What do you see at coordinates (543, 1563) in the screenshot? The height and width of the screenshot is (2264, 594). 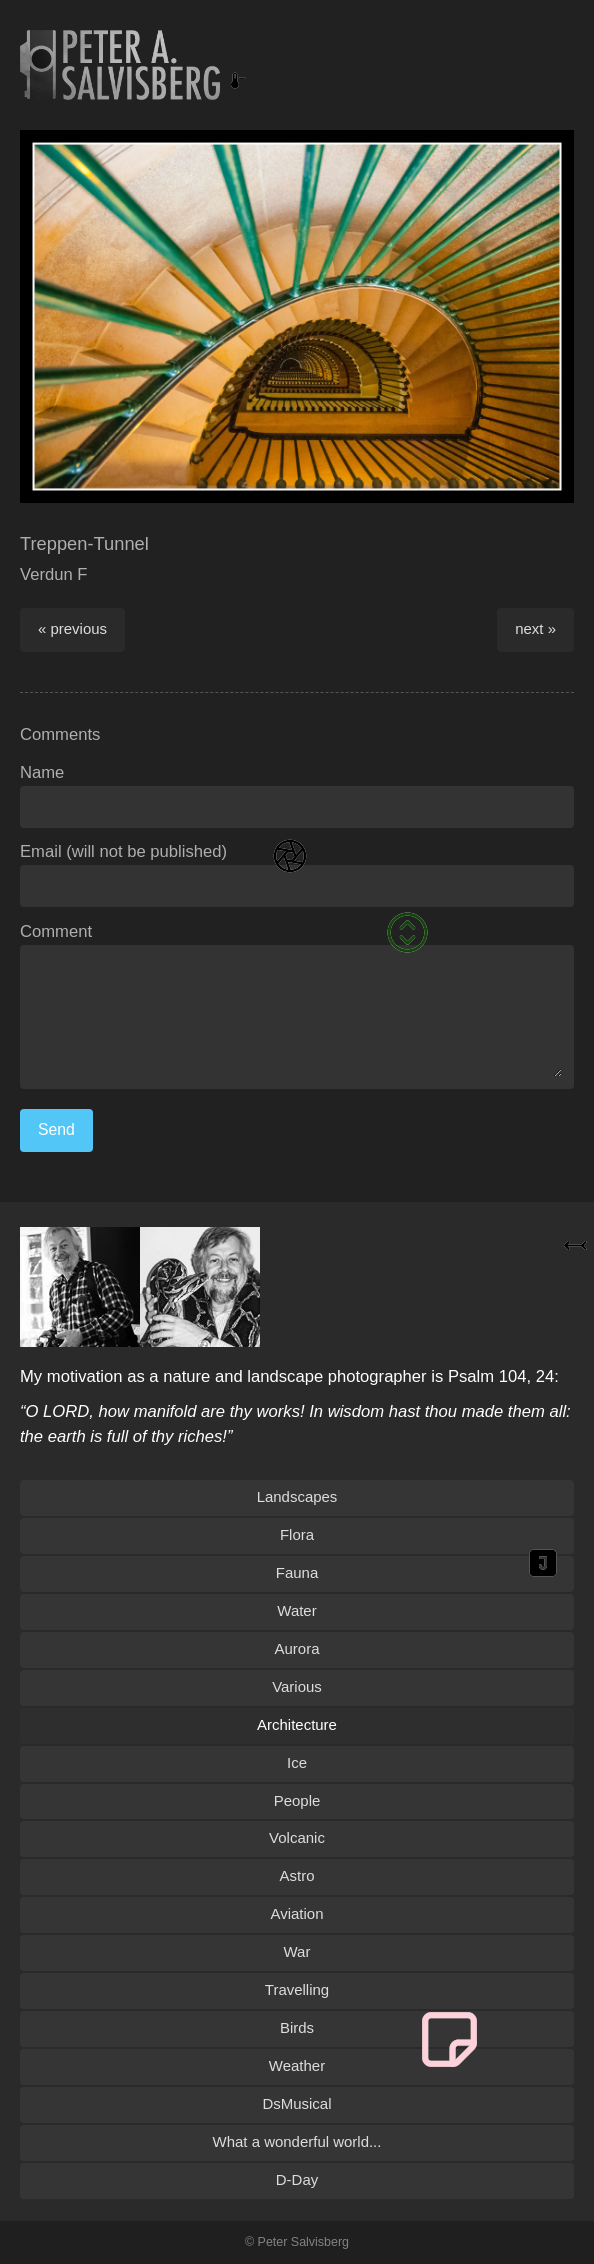 I see `indicates items or sections starting with the letter J` at bounding box center [543, 1563].